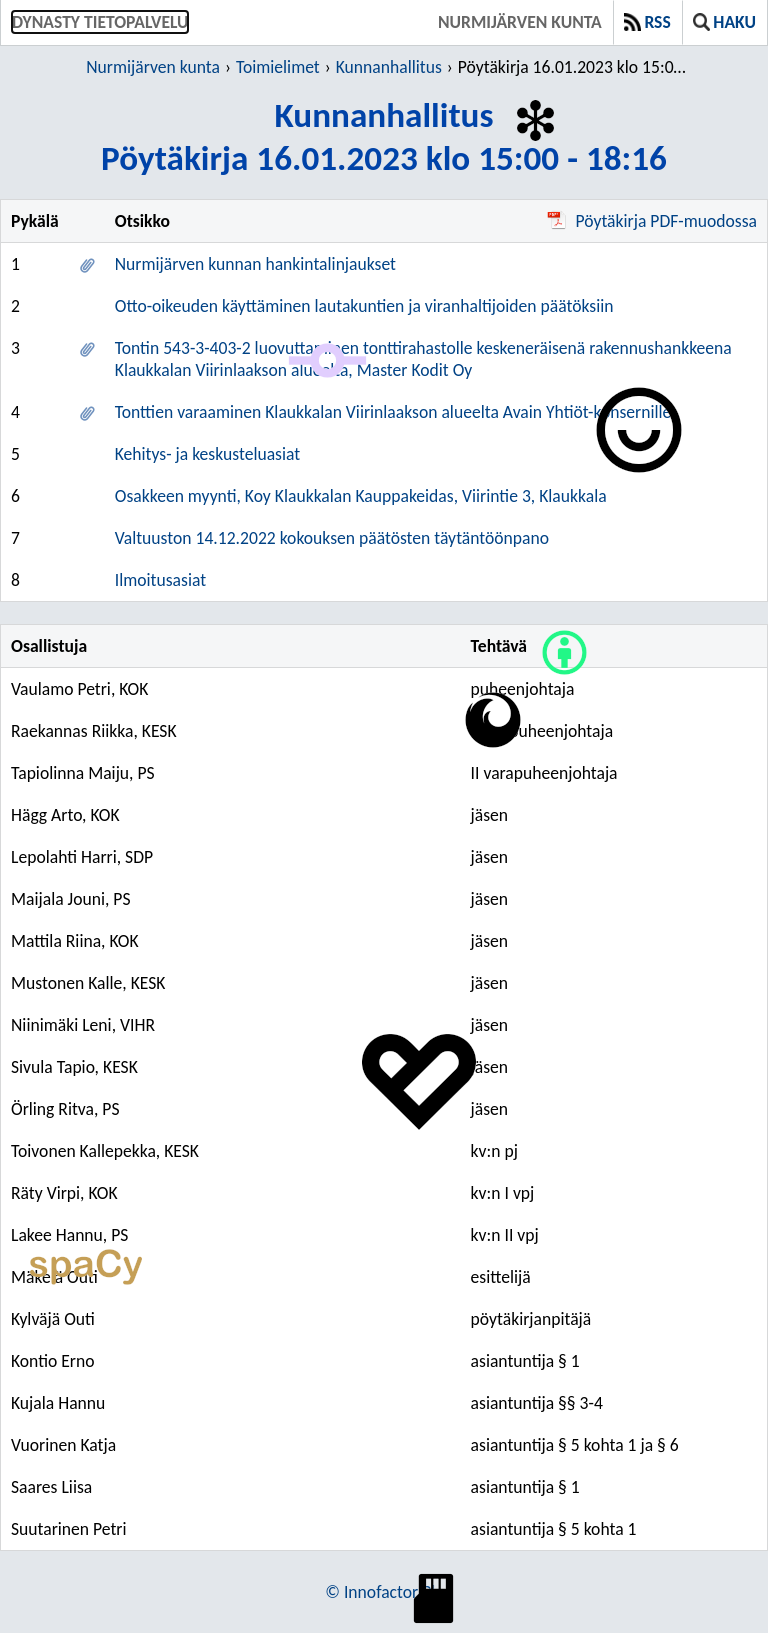 The height and width of the screenshot is (1633, 768). Describe the element at coordinates (419, 1082) in the screenshot. I see `open Google Fit app` at that location.